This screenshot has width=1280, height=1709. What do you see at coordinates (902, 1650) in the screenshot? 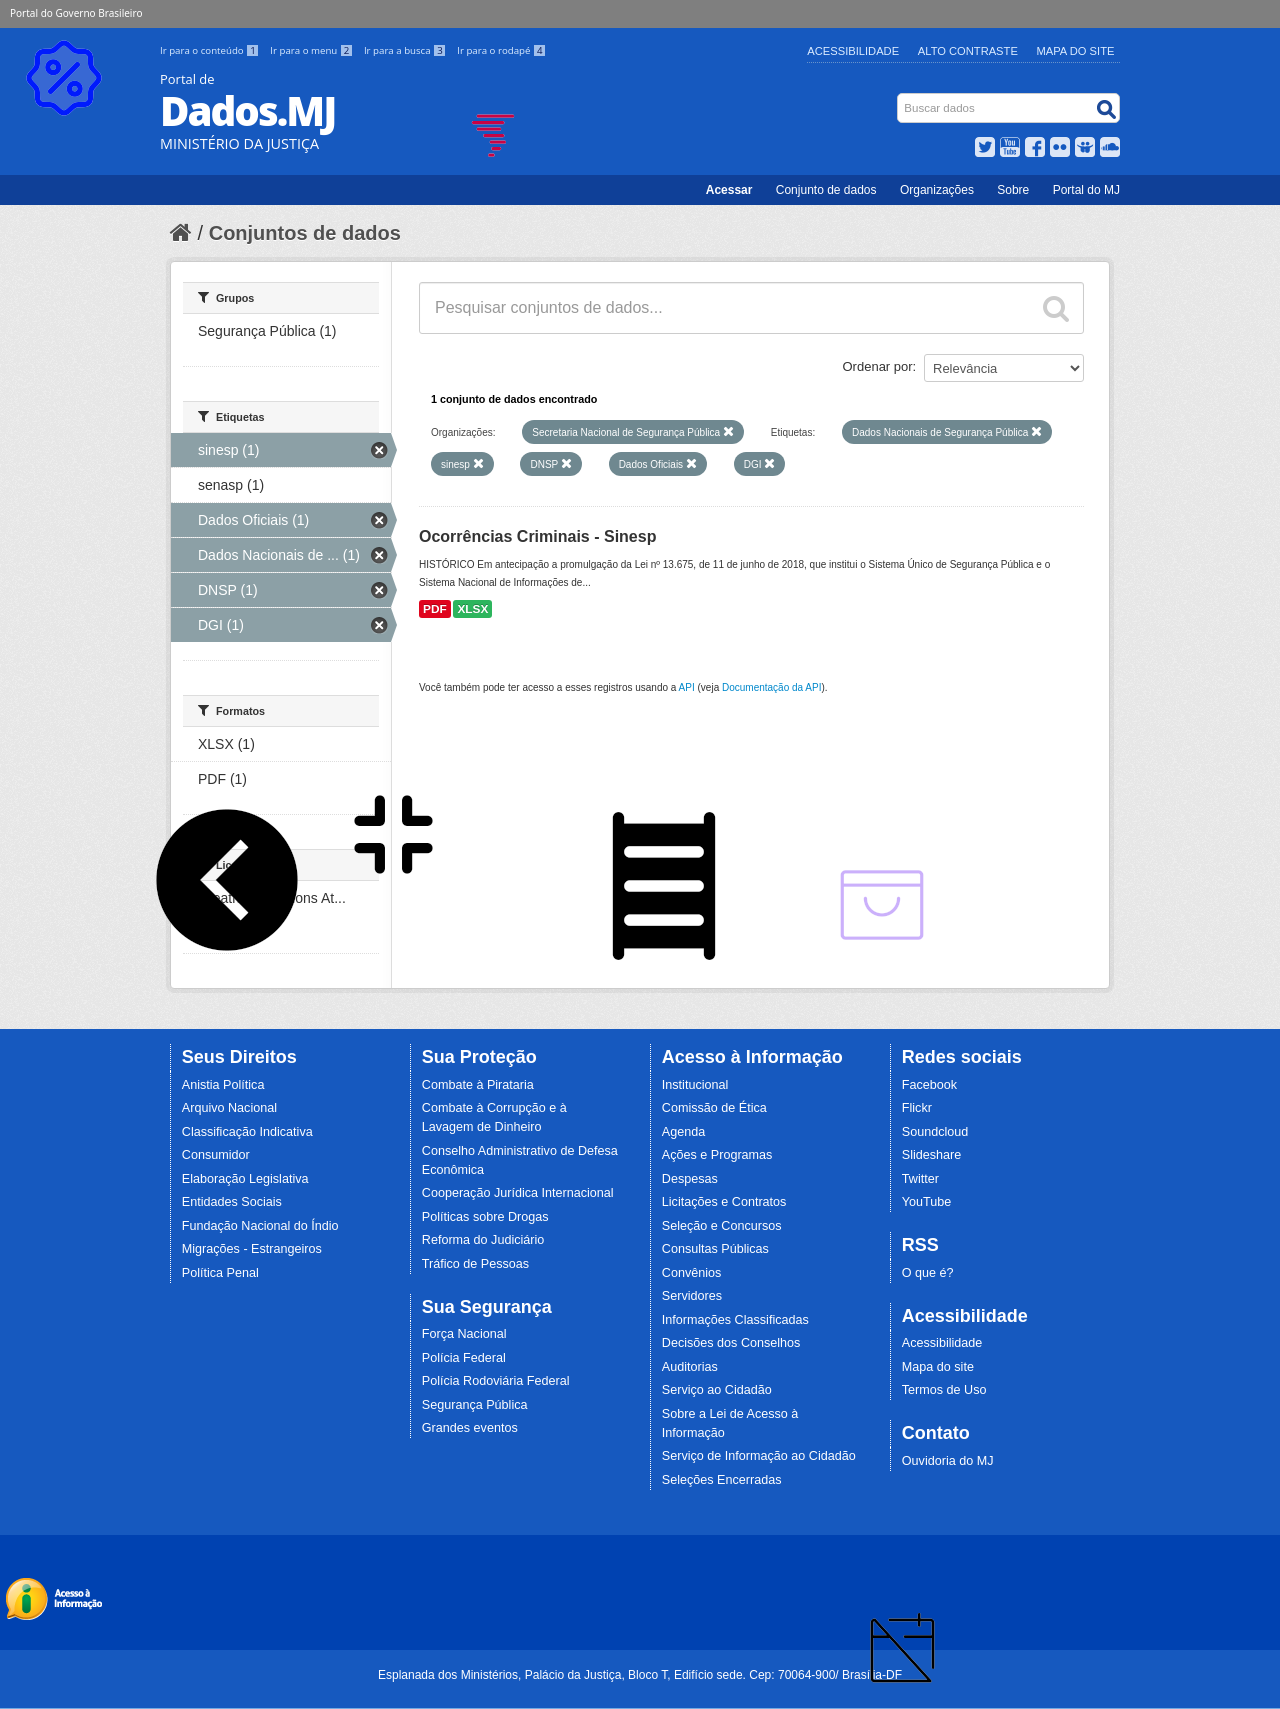
I see `disable calendar or scheduling features` at bounding box center [902, 1650].